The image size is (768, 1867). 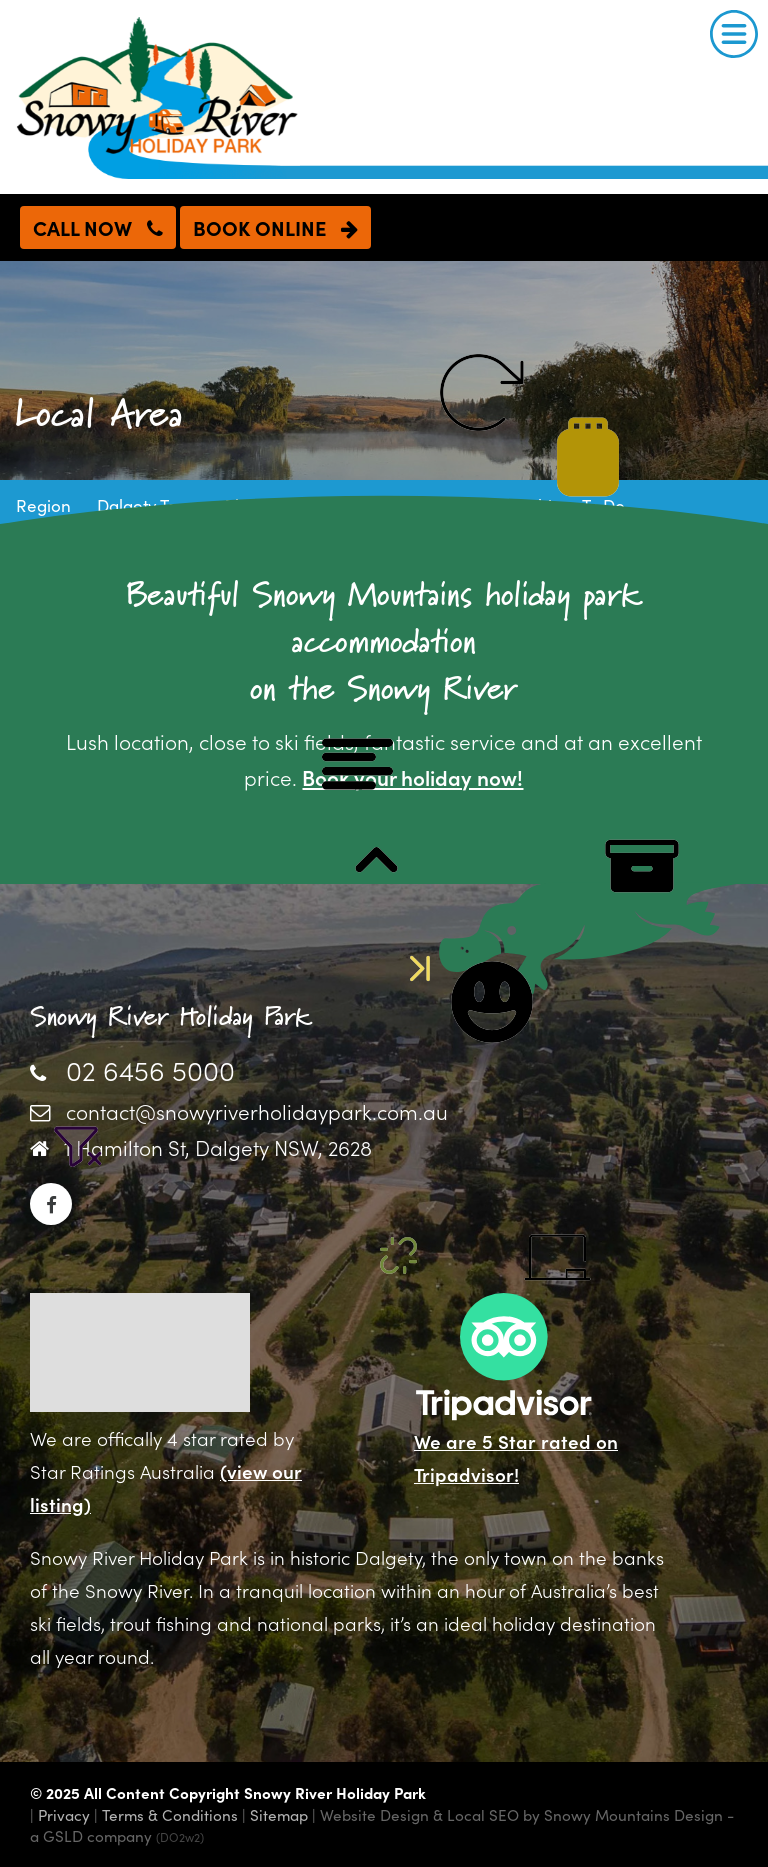 I want to click on clear all active filters, so click(x=76, y=1145).